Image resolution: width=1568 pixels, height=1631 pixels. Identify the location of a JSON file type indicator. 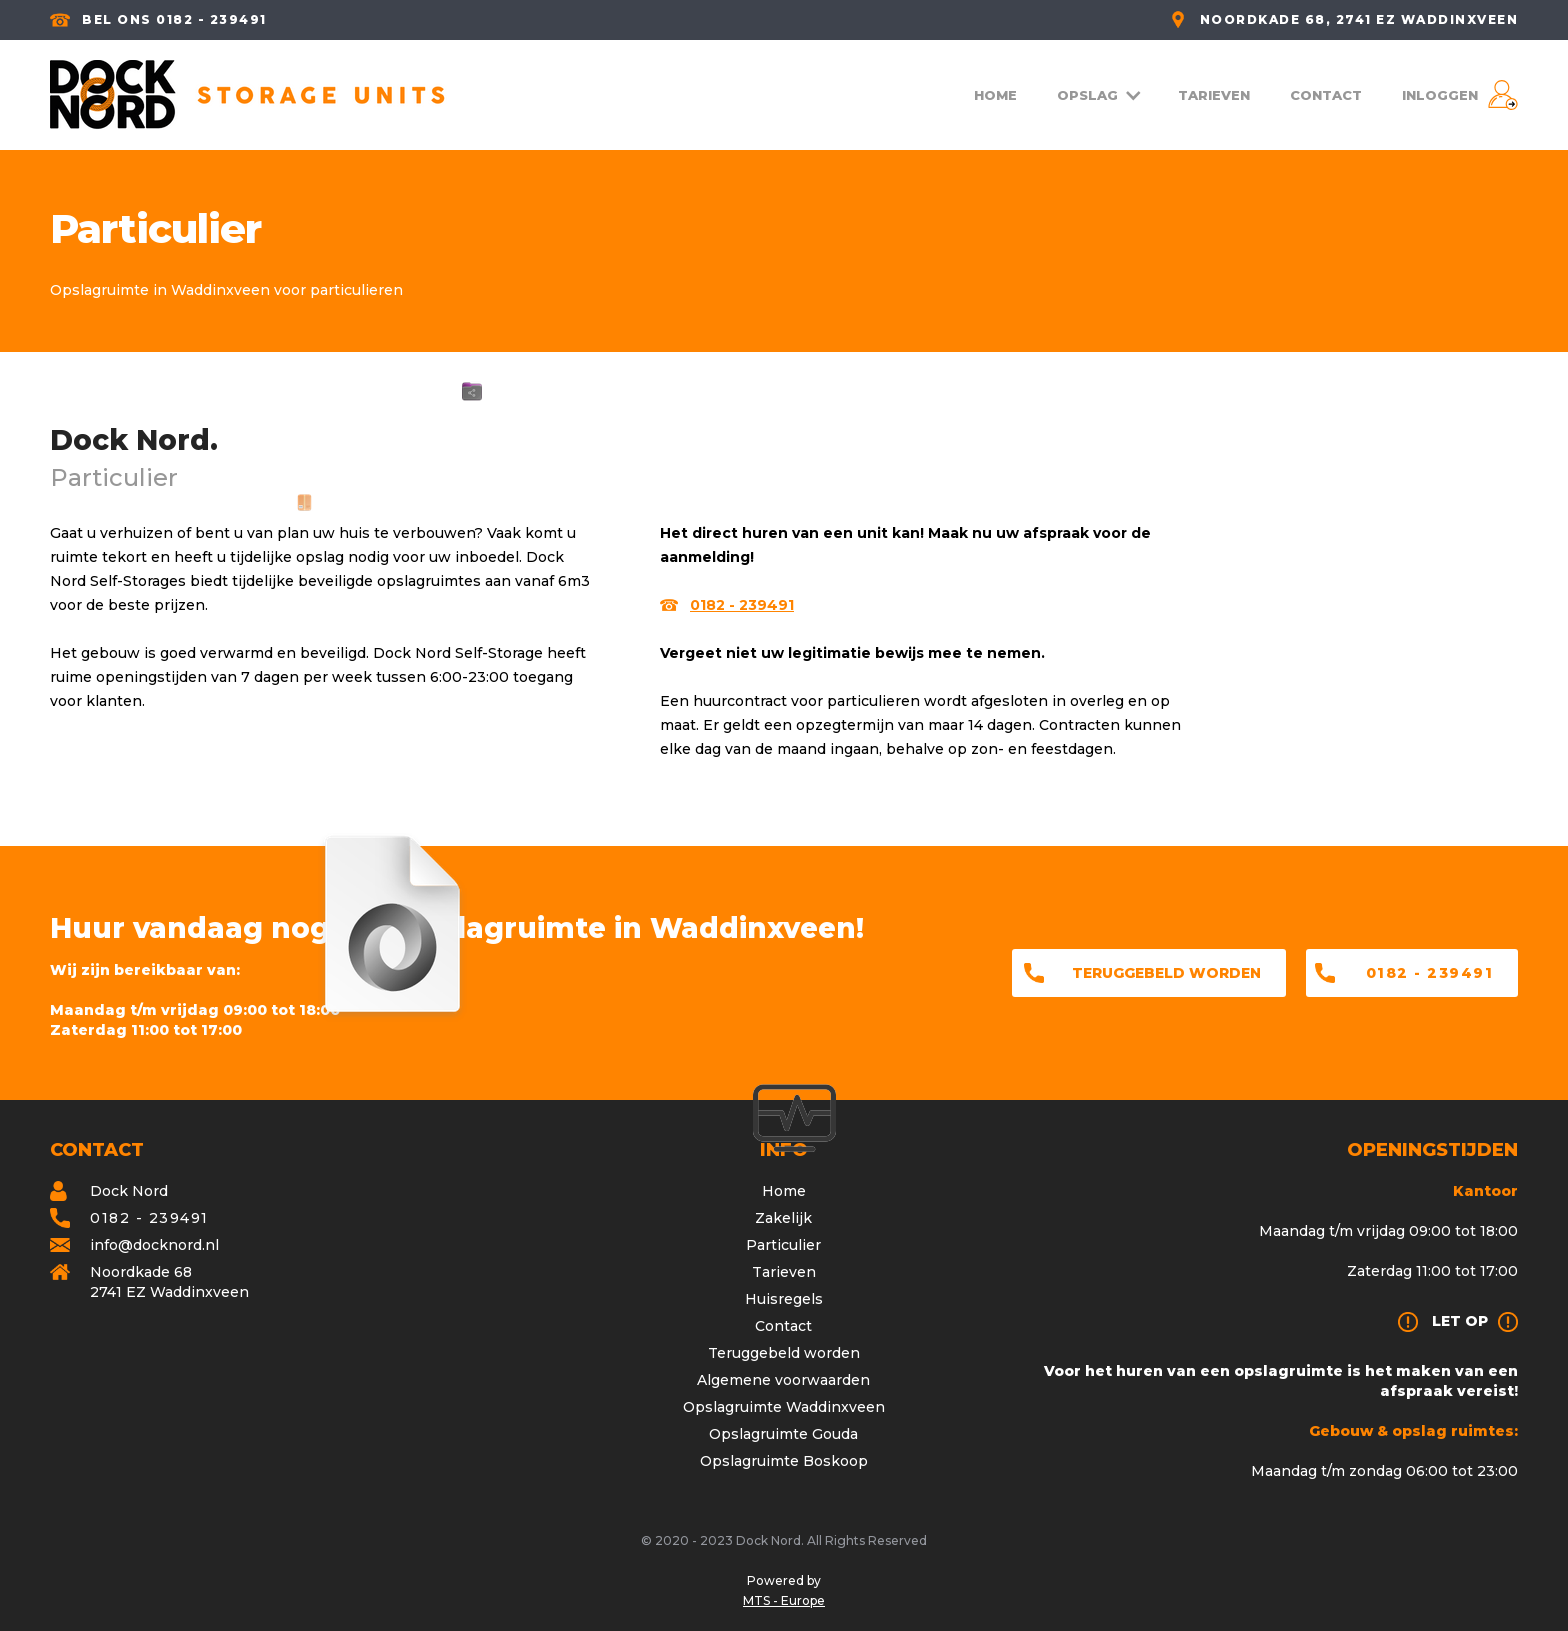
(392, 927).